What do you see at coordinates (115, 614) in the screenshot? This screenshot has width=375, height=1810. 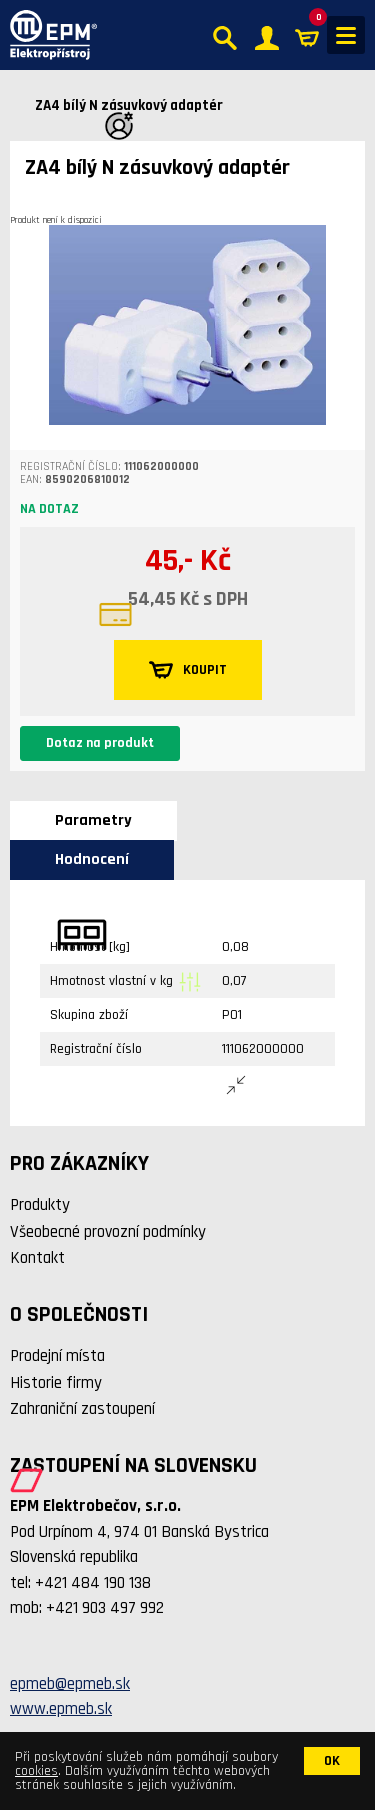 I see `manage payment methods` at bounding box center [115, 614].